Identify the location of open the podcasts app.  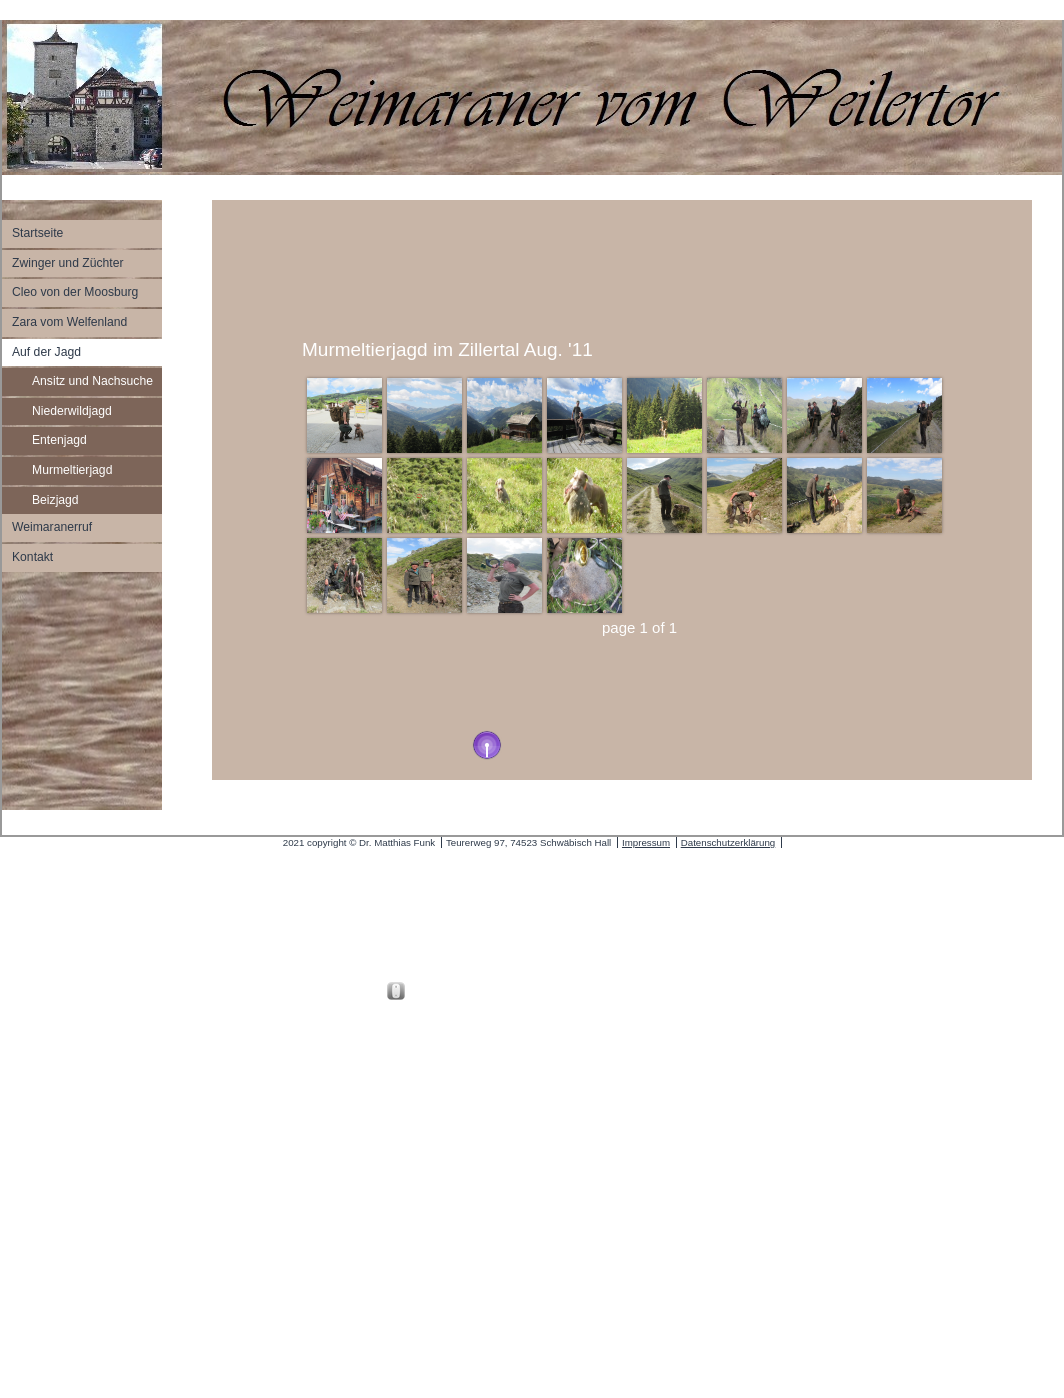
(487, 745).